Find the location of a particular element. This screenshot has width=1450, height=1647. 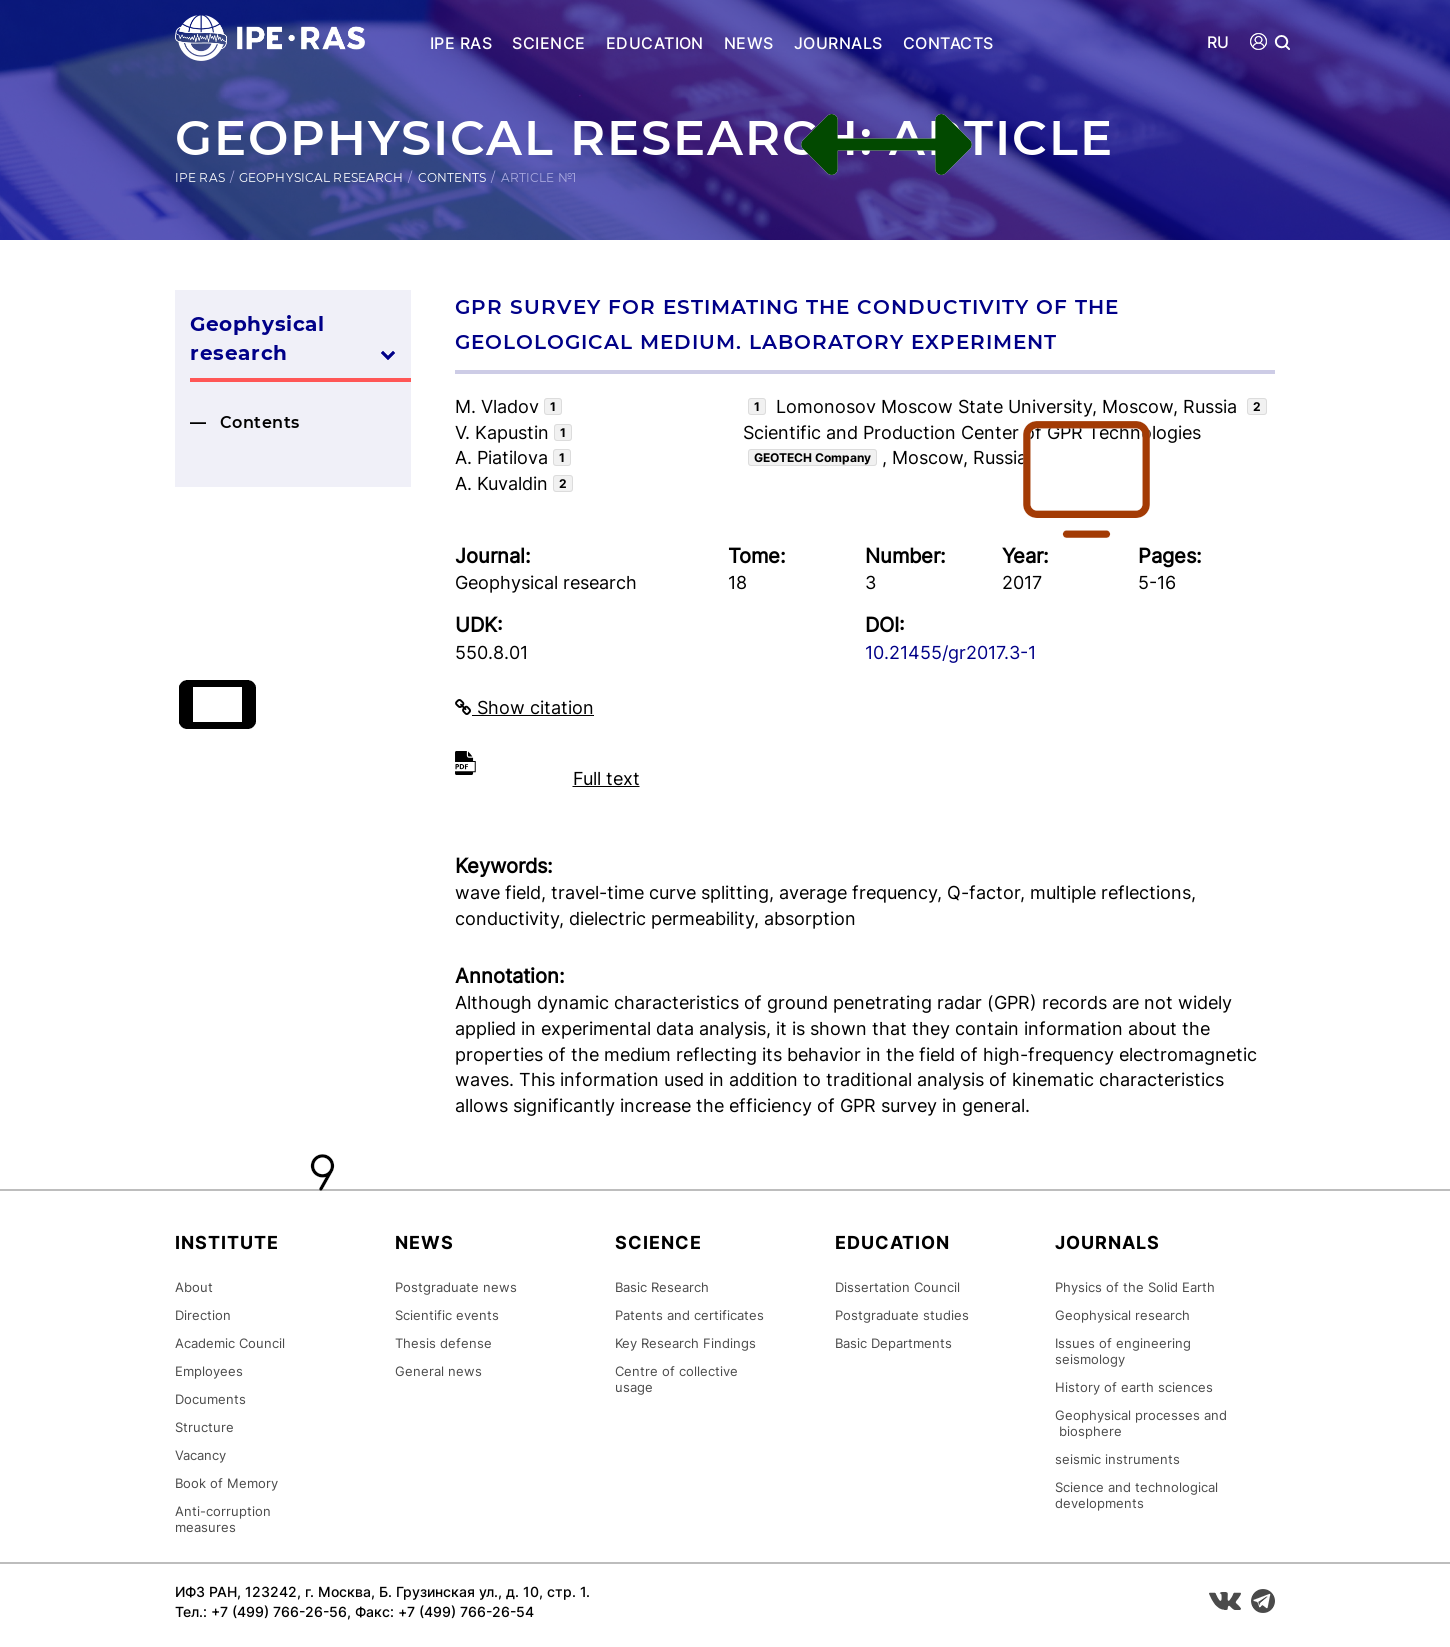

indicates the number nine in a list or sequence is located at coordinates (322, 1172).